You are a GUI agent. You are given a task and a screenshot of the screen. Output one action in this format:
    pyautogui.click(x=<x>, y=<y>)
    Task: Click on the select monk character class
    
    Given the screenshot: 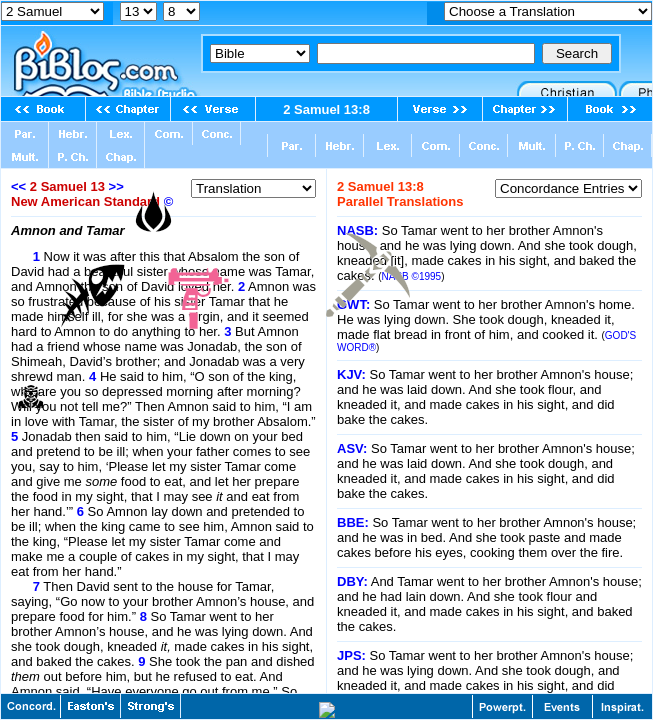 What is the action you would take?
    pyautogui.click(x=31, y=396)
    